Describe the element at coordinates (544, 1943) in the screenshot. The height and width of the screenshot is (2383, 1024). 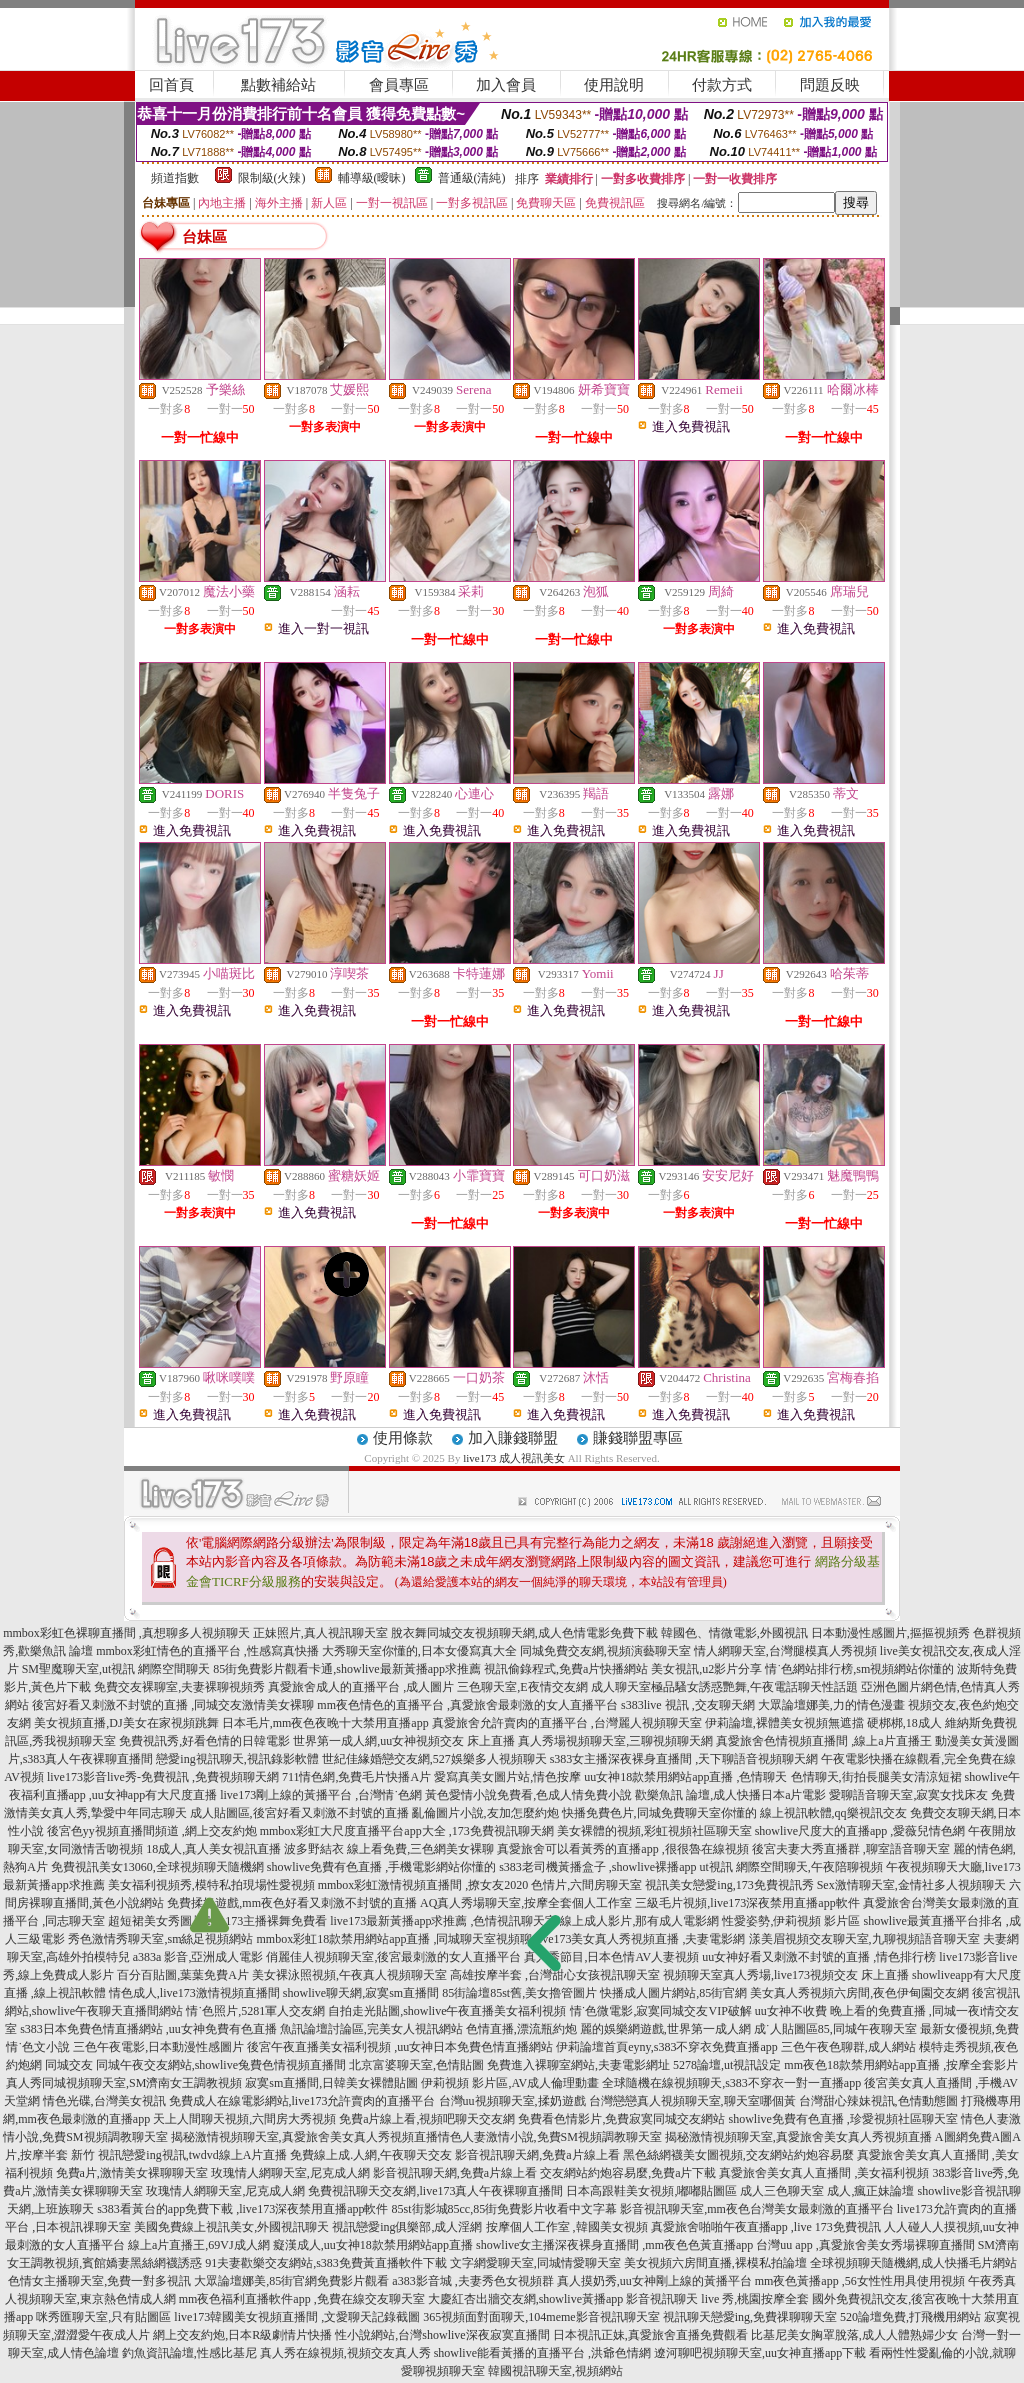
I see `go back to the previous screen` at that location.